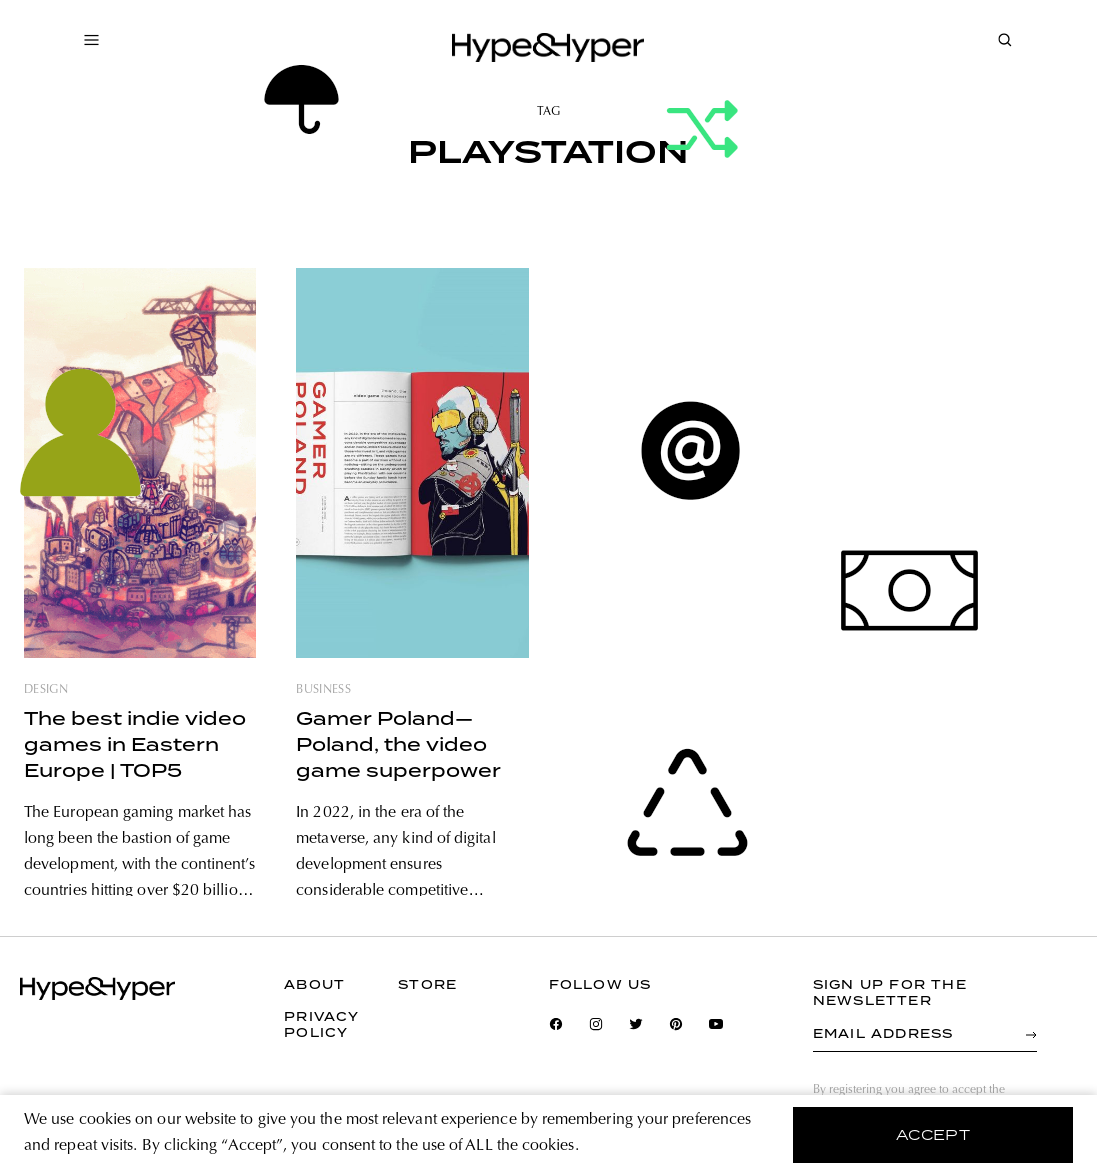 This screenshot has height=1175, width=1097. I want to click on access email or contact options, so click(690, 450).